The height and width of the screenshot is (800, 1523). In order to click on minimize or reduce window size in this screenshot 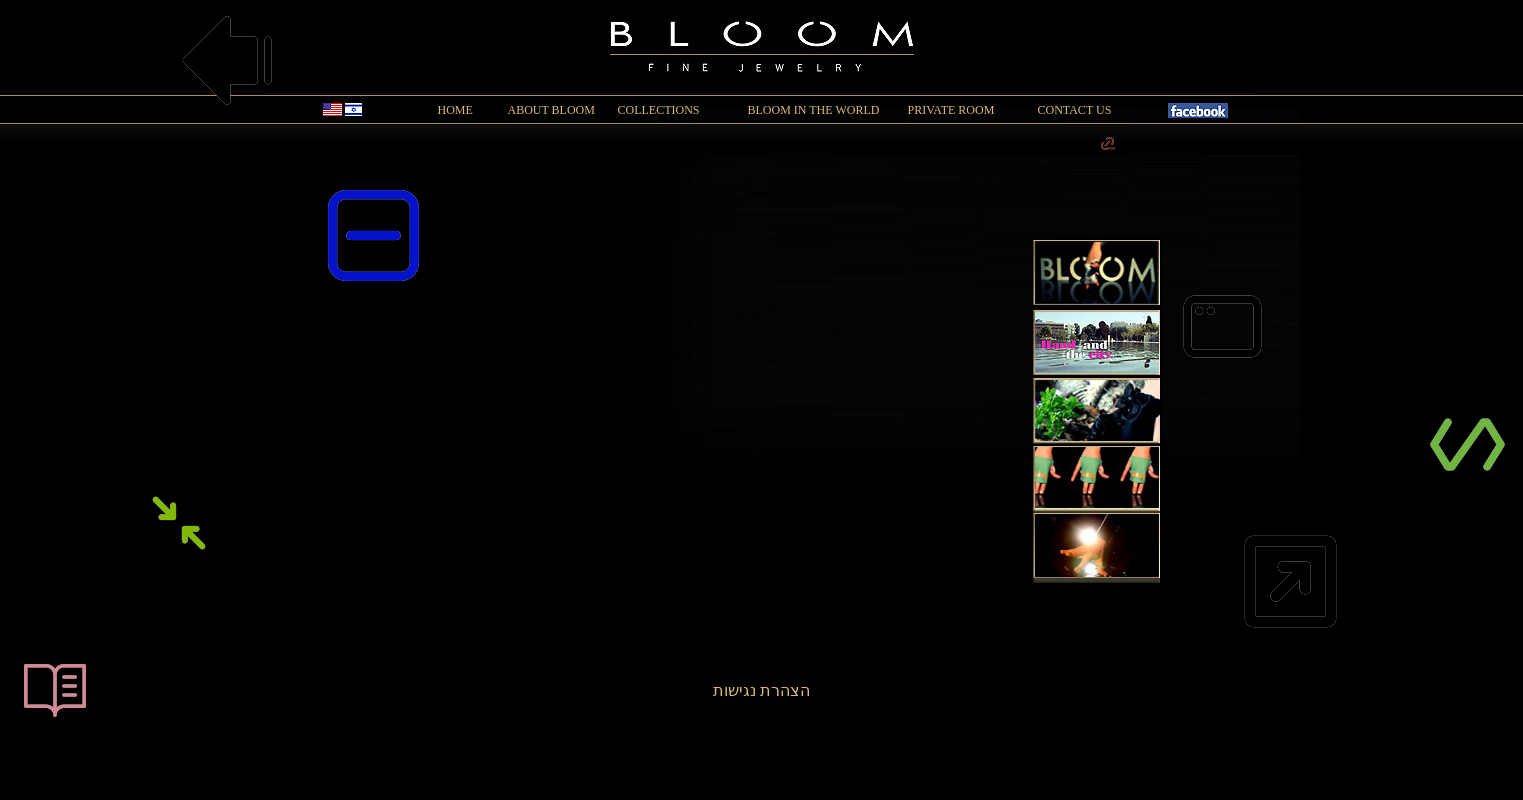, I will do `click(179, 523)`.